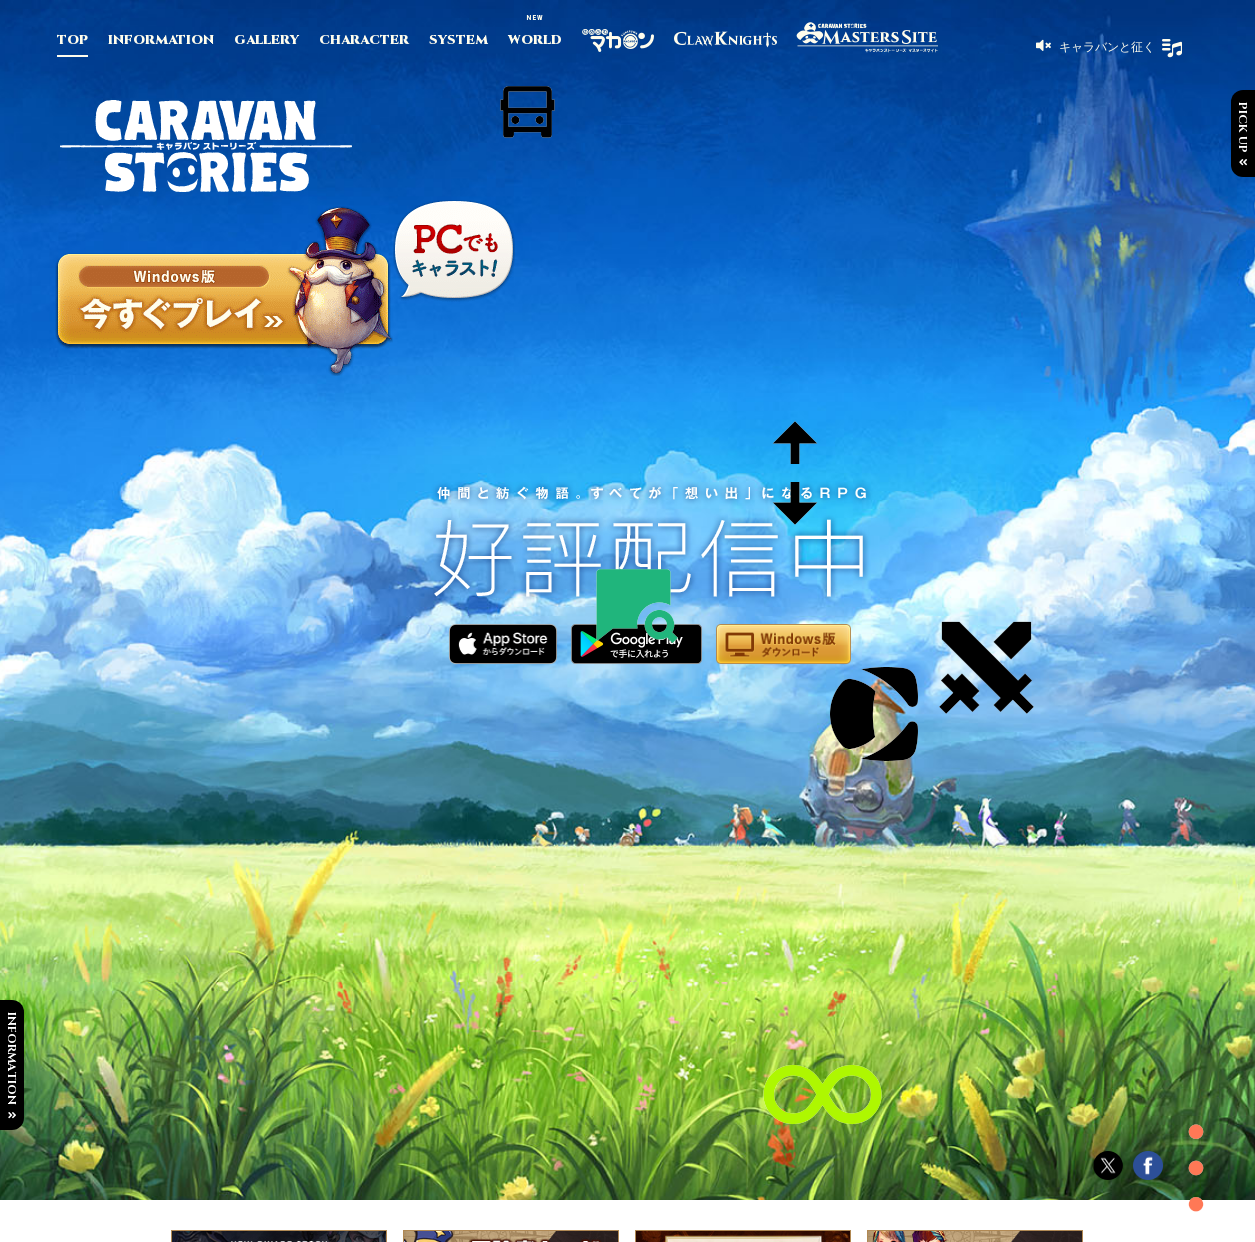  I want to click on search through chat messages, so click(633, 602).